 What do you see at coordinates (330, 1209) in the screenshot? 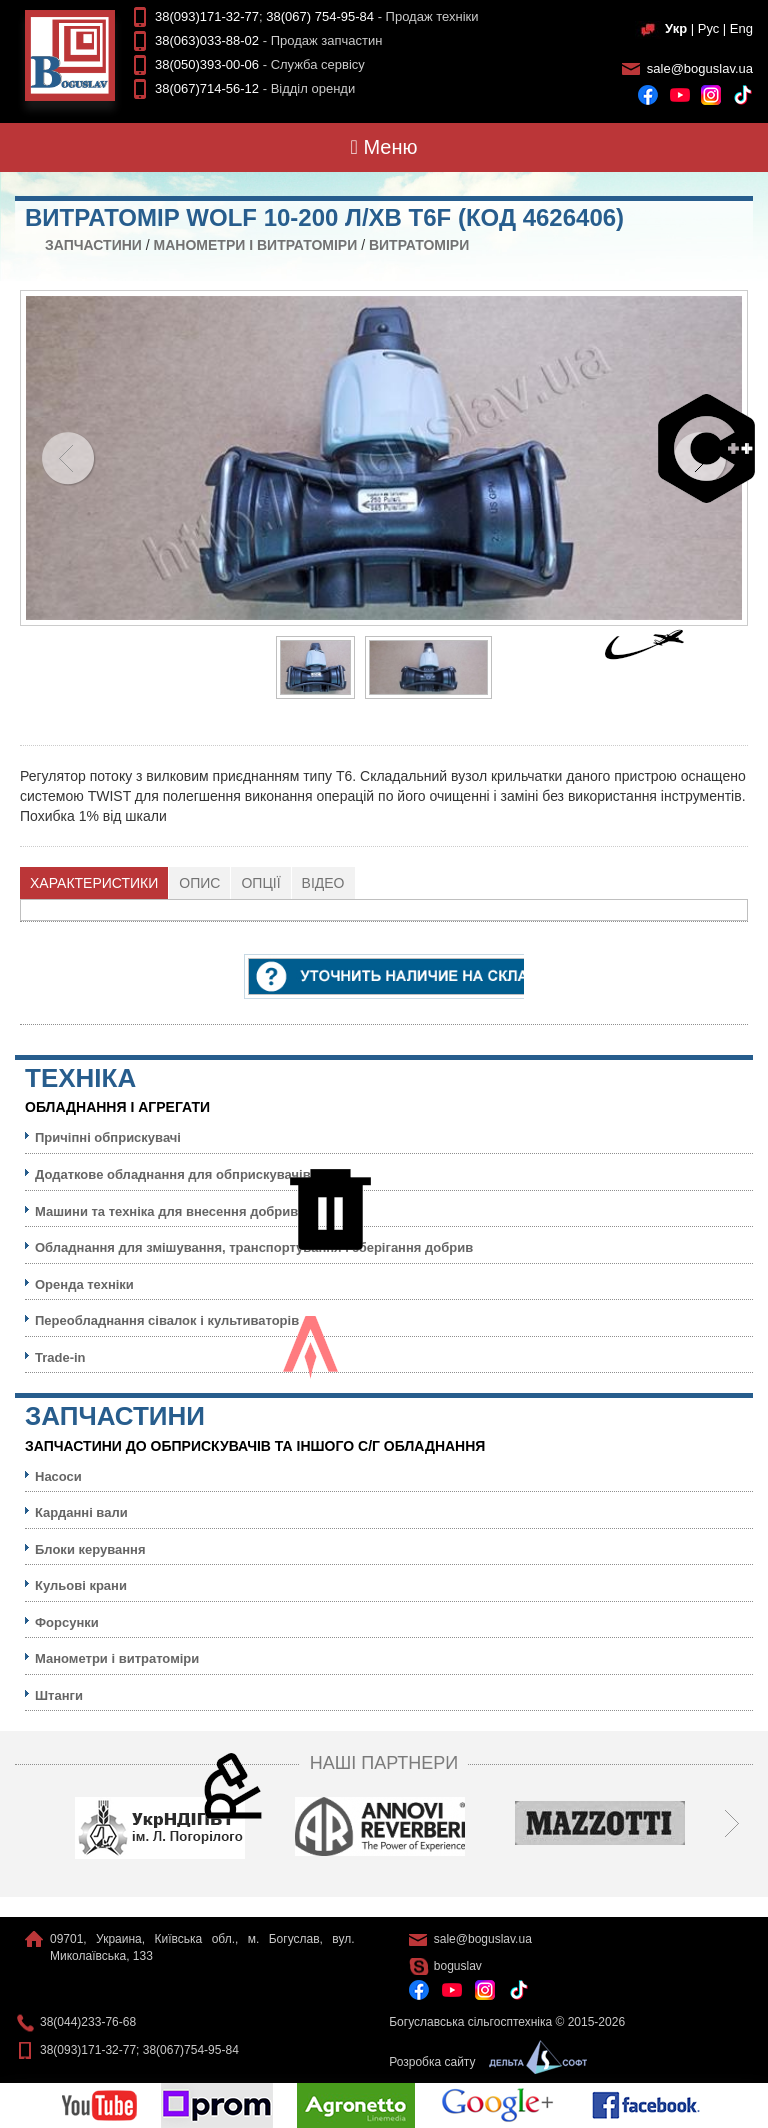
I see `delete selected item` at bounding box center [330, 1209].